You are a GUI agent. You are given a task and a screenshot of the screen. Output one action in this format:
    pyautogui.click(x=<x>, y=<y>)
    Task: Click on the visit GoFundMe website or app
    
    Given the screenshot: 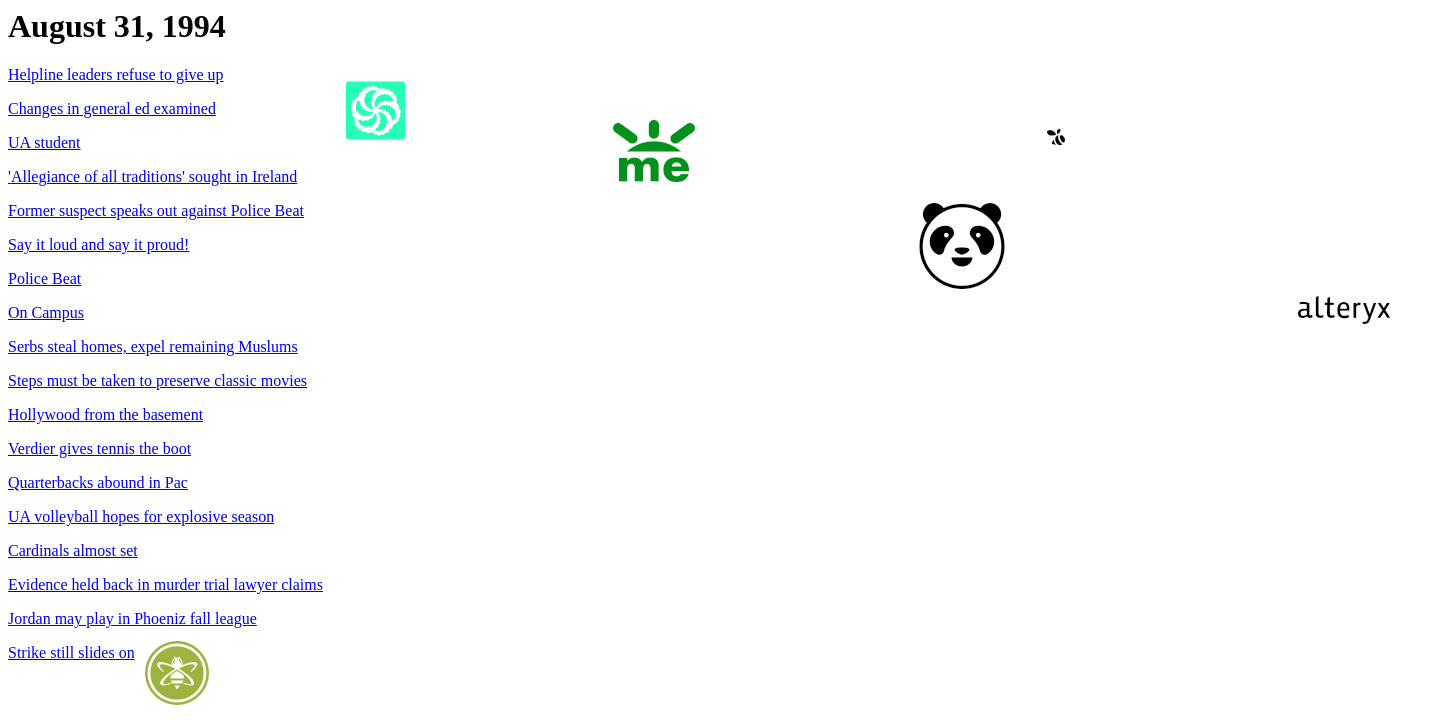 What is the action you would take?
    pyautogui.click(x=654, y=151)
    